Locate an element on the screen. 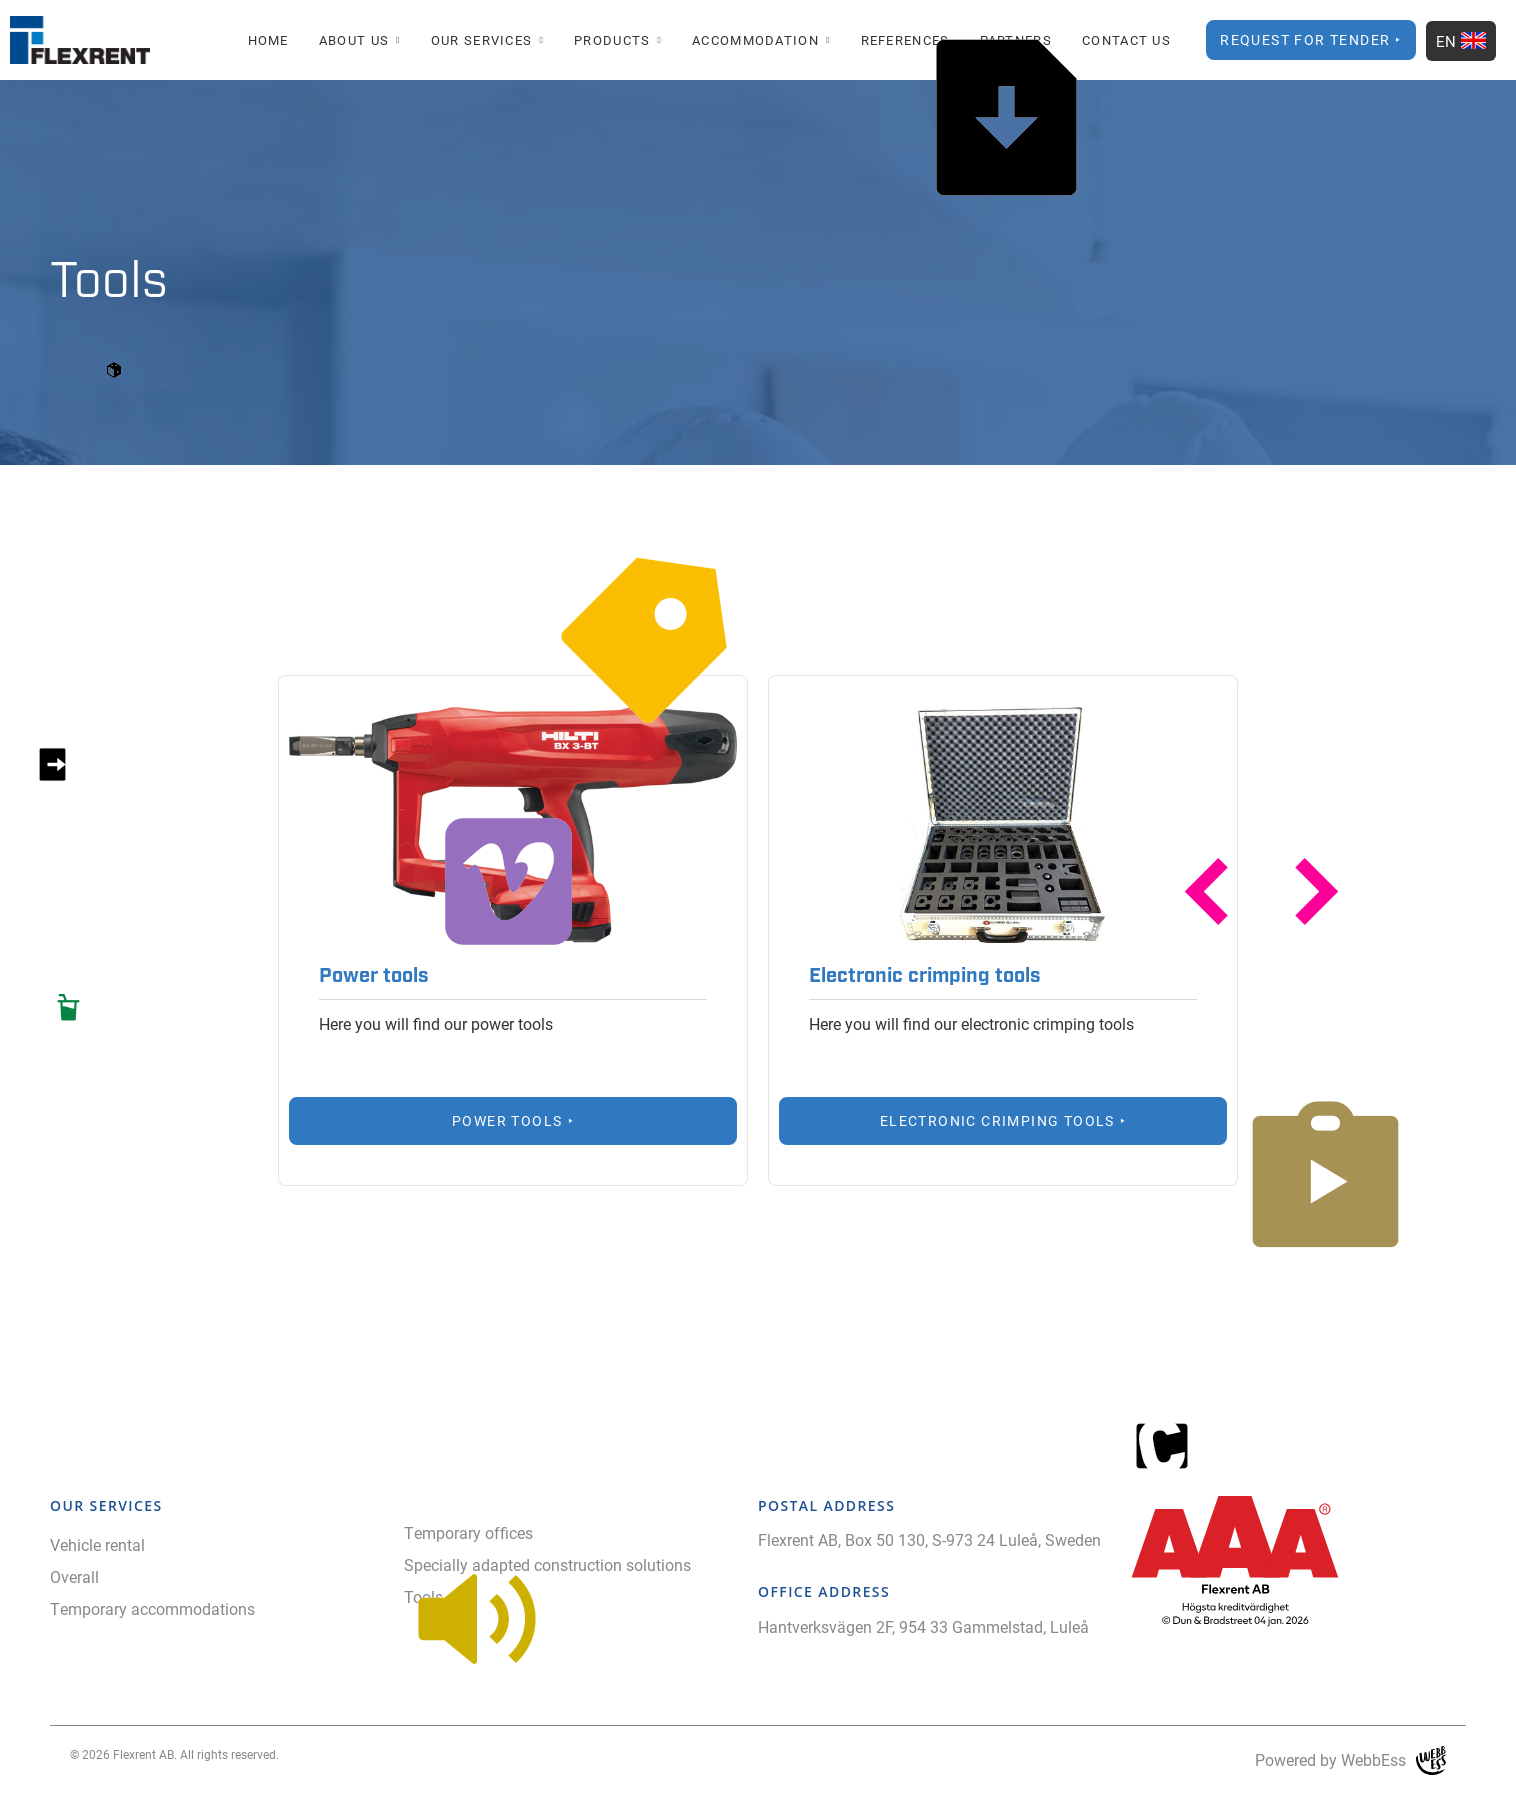 This screenshot has width=1516, height=1795. contao CMS logo is located at coordinates (1162, 1446).